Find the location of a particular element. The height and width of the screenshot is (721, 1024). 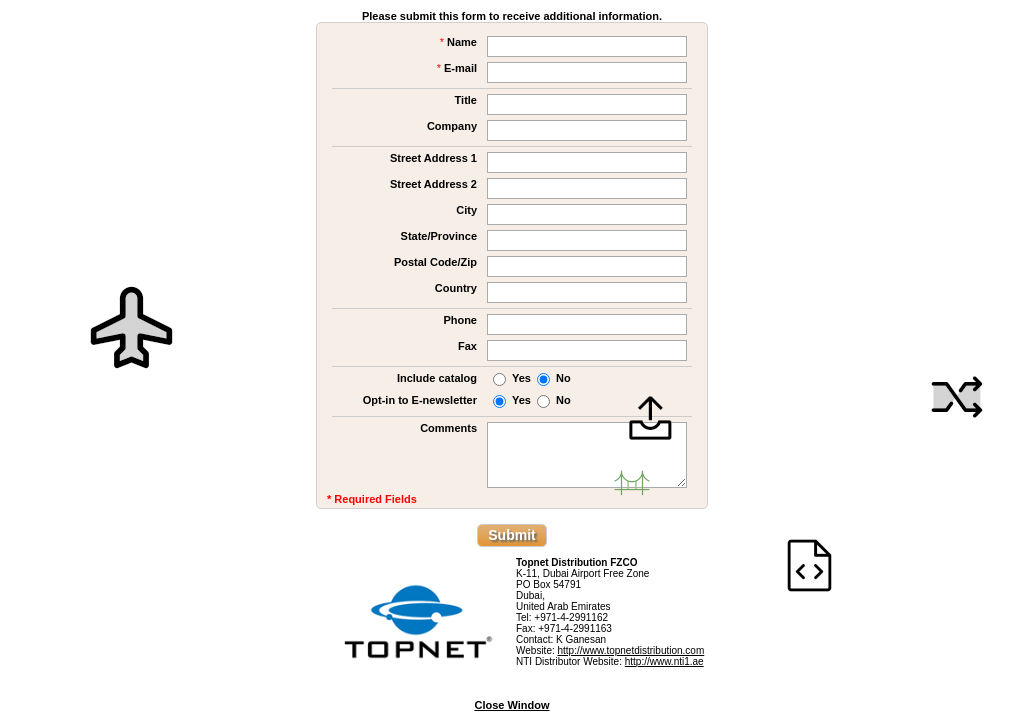

pop changes from git stash is located at coordinates (652, 417).